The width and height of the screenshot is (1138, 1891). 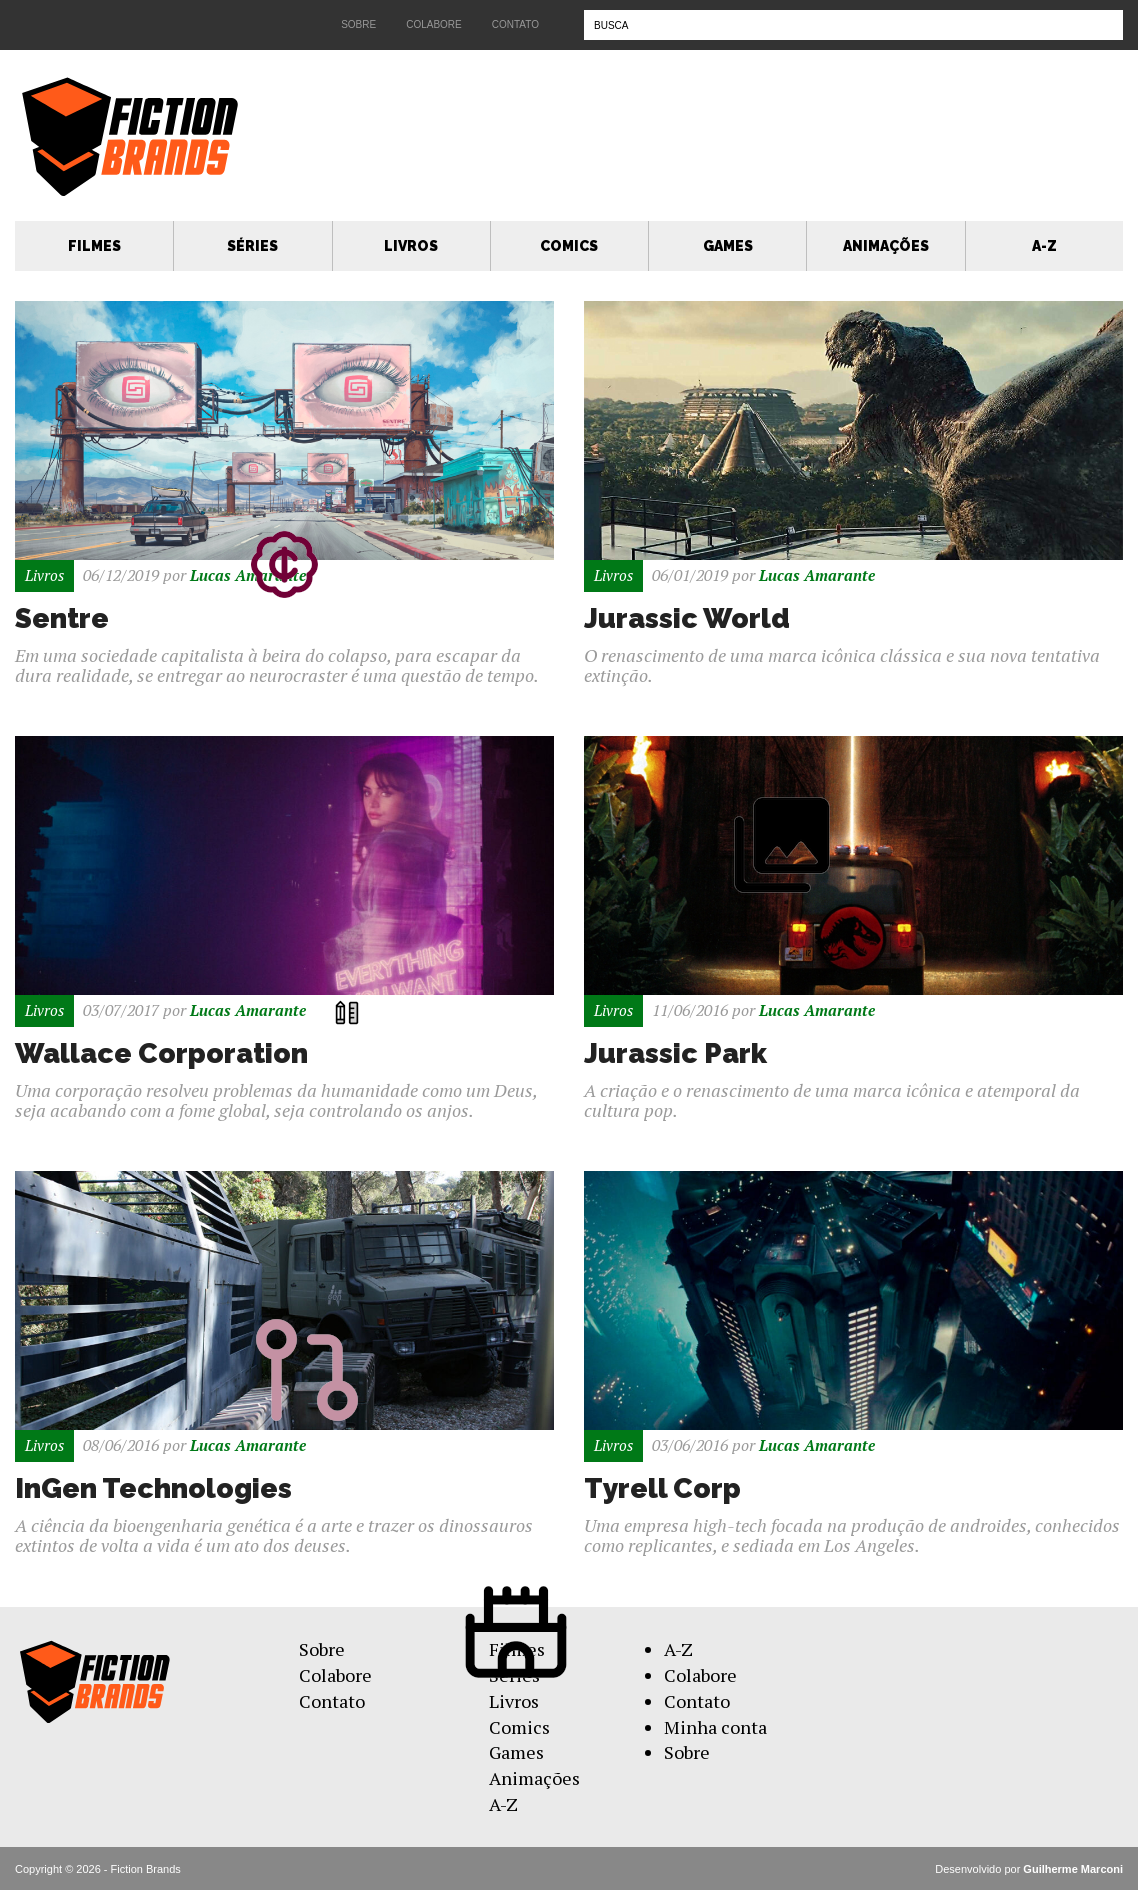 What do you see at coordinates (782, 845) in the screenshot?
I see `access your photo library` at bounding box center [782, 845].